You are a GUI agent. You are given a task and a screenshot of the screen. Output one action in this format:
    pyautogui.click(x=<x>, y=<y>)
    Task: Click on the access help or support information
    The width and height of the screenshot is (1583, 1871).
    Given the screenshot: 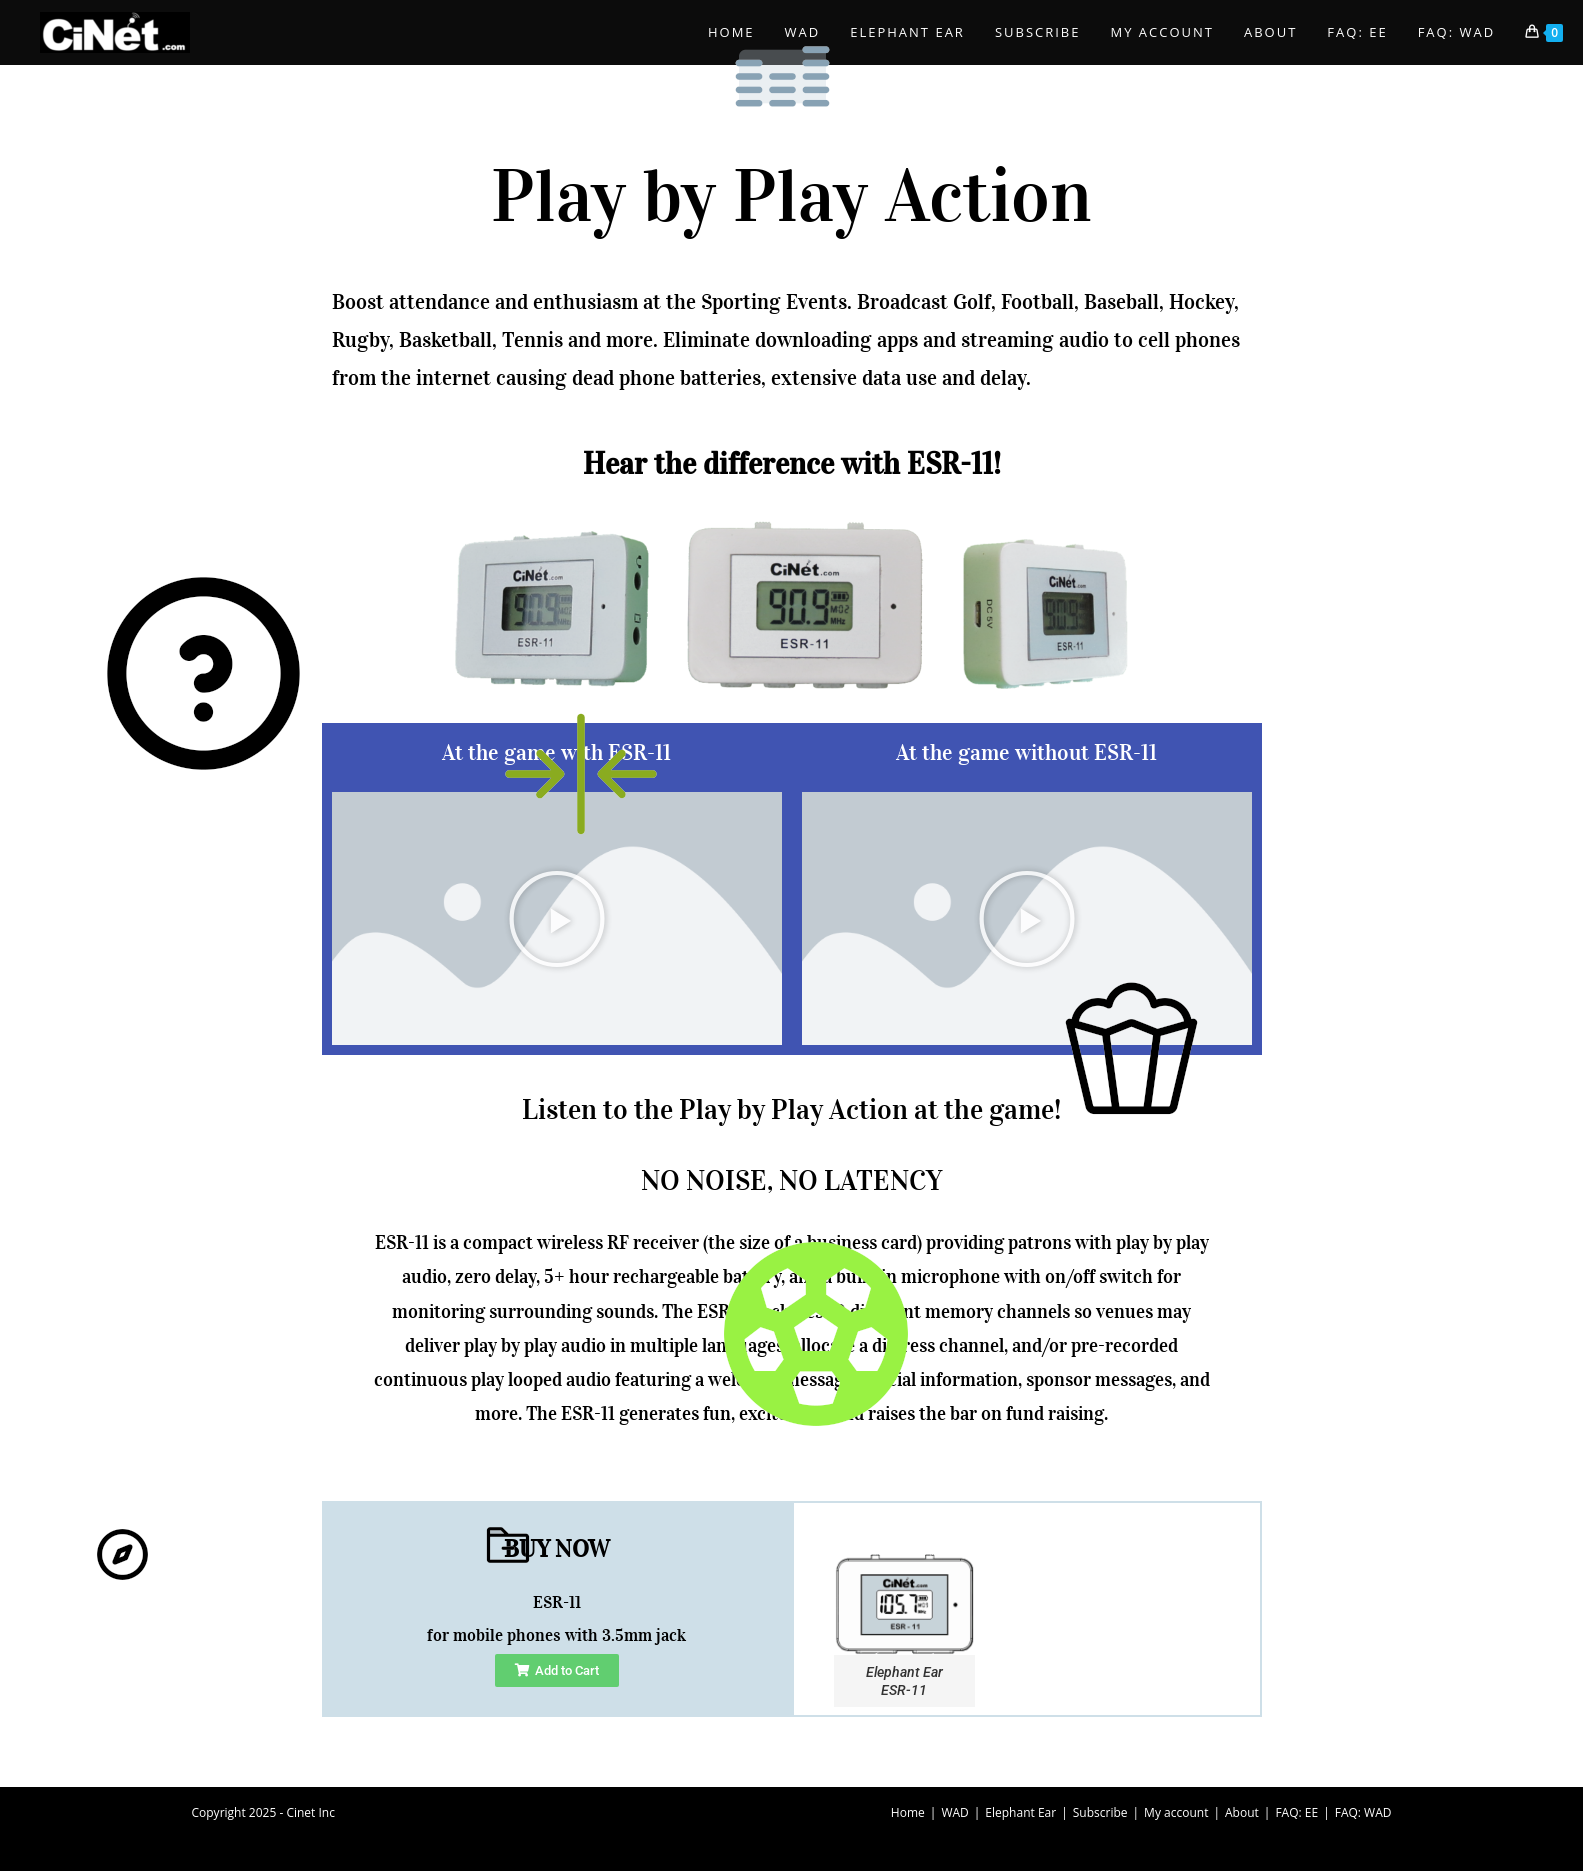 What is the action you would take?
    pyautogui.click(x=203, y=673)
    